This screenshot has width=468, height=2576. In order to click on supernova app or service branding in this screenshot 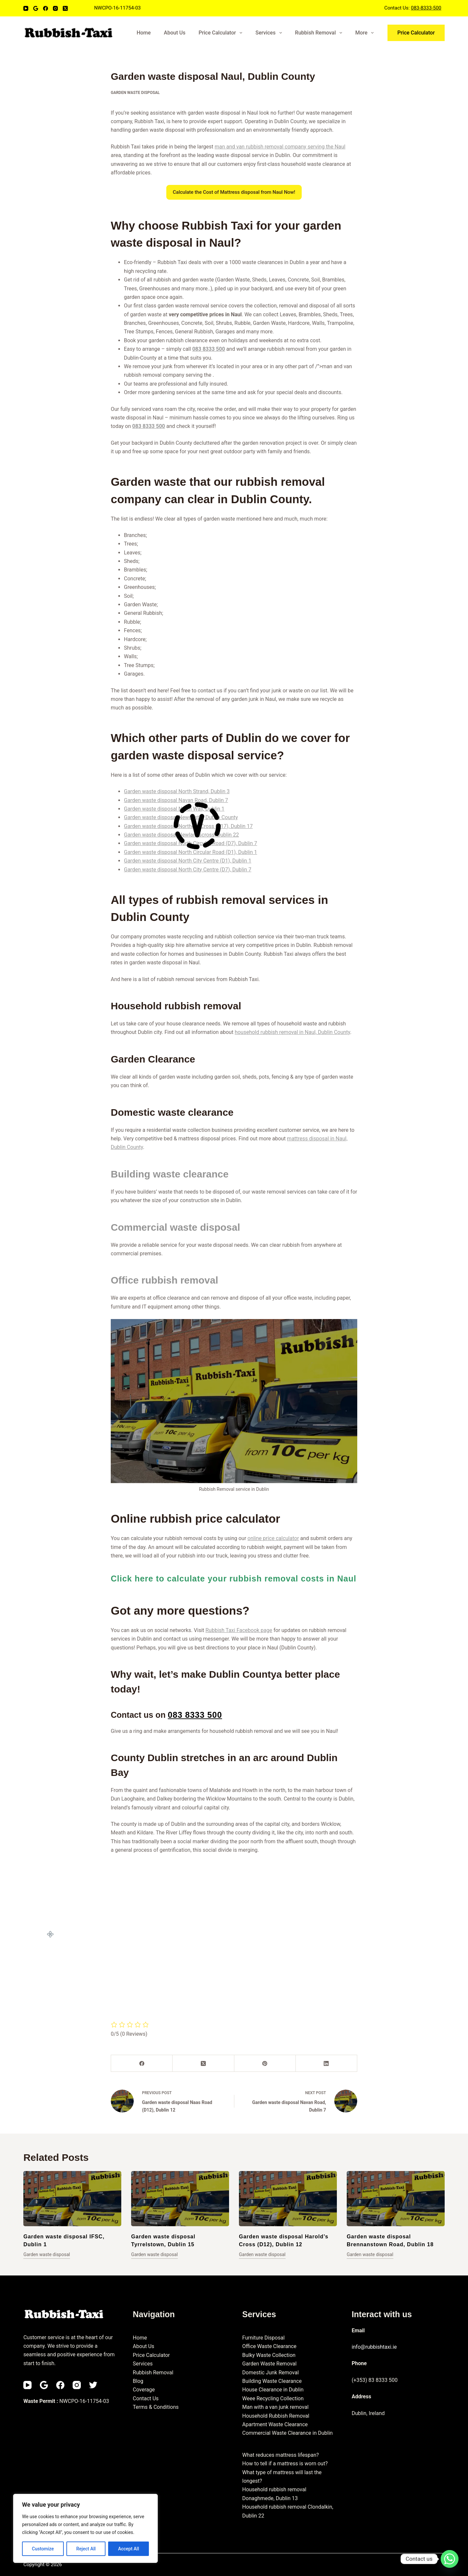, I will do `click(50, 1934)`.